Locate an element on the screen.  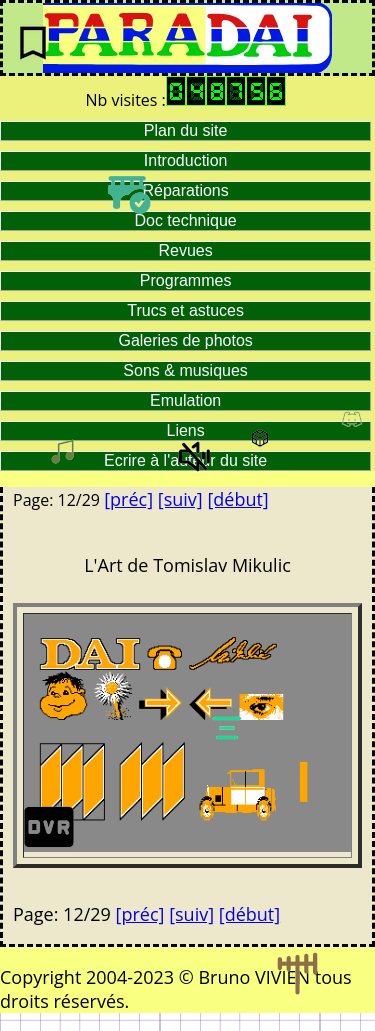
access music library or audio files is located at coordinates (64, 452).